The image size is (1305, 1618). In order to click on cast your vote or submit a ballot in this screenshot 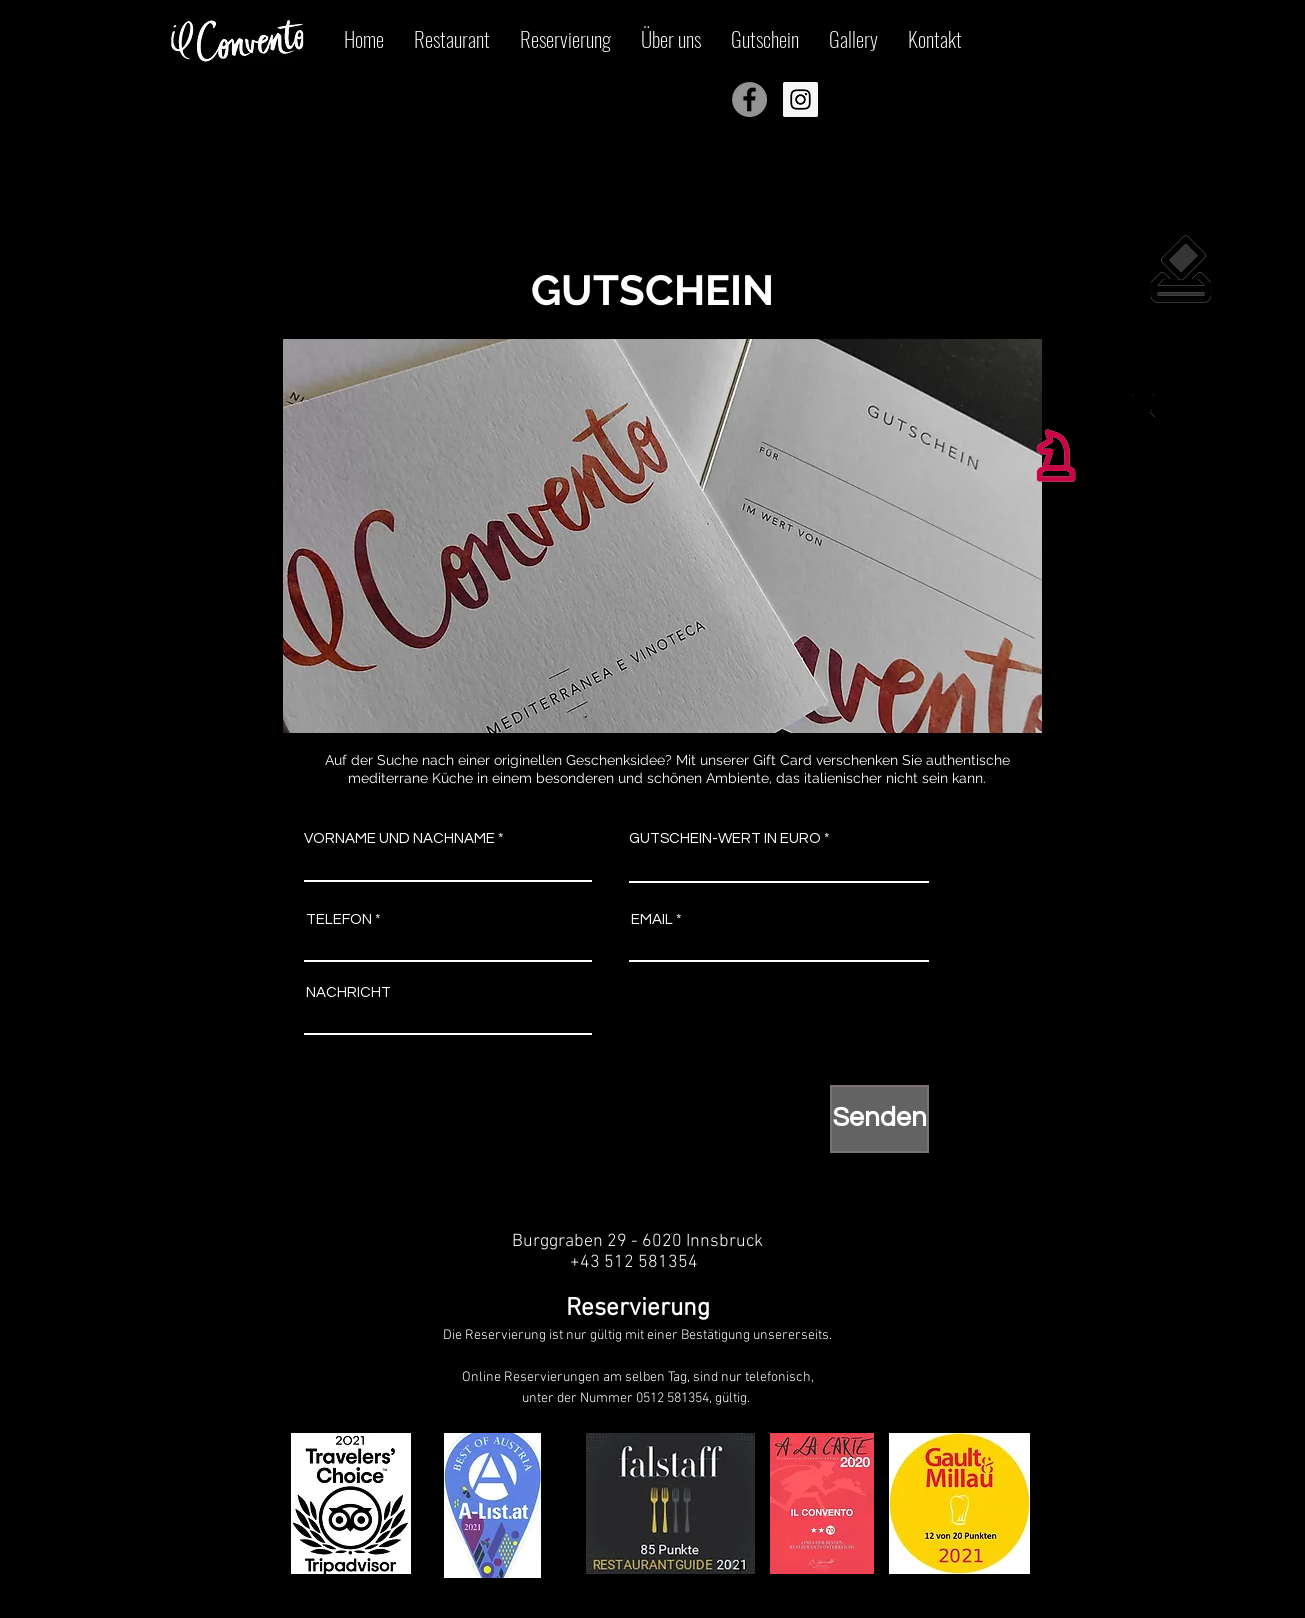, I will do `click(1181, 269)`.